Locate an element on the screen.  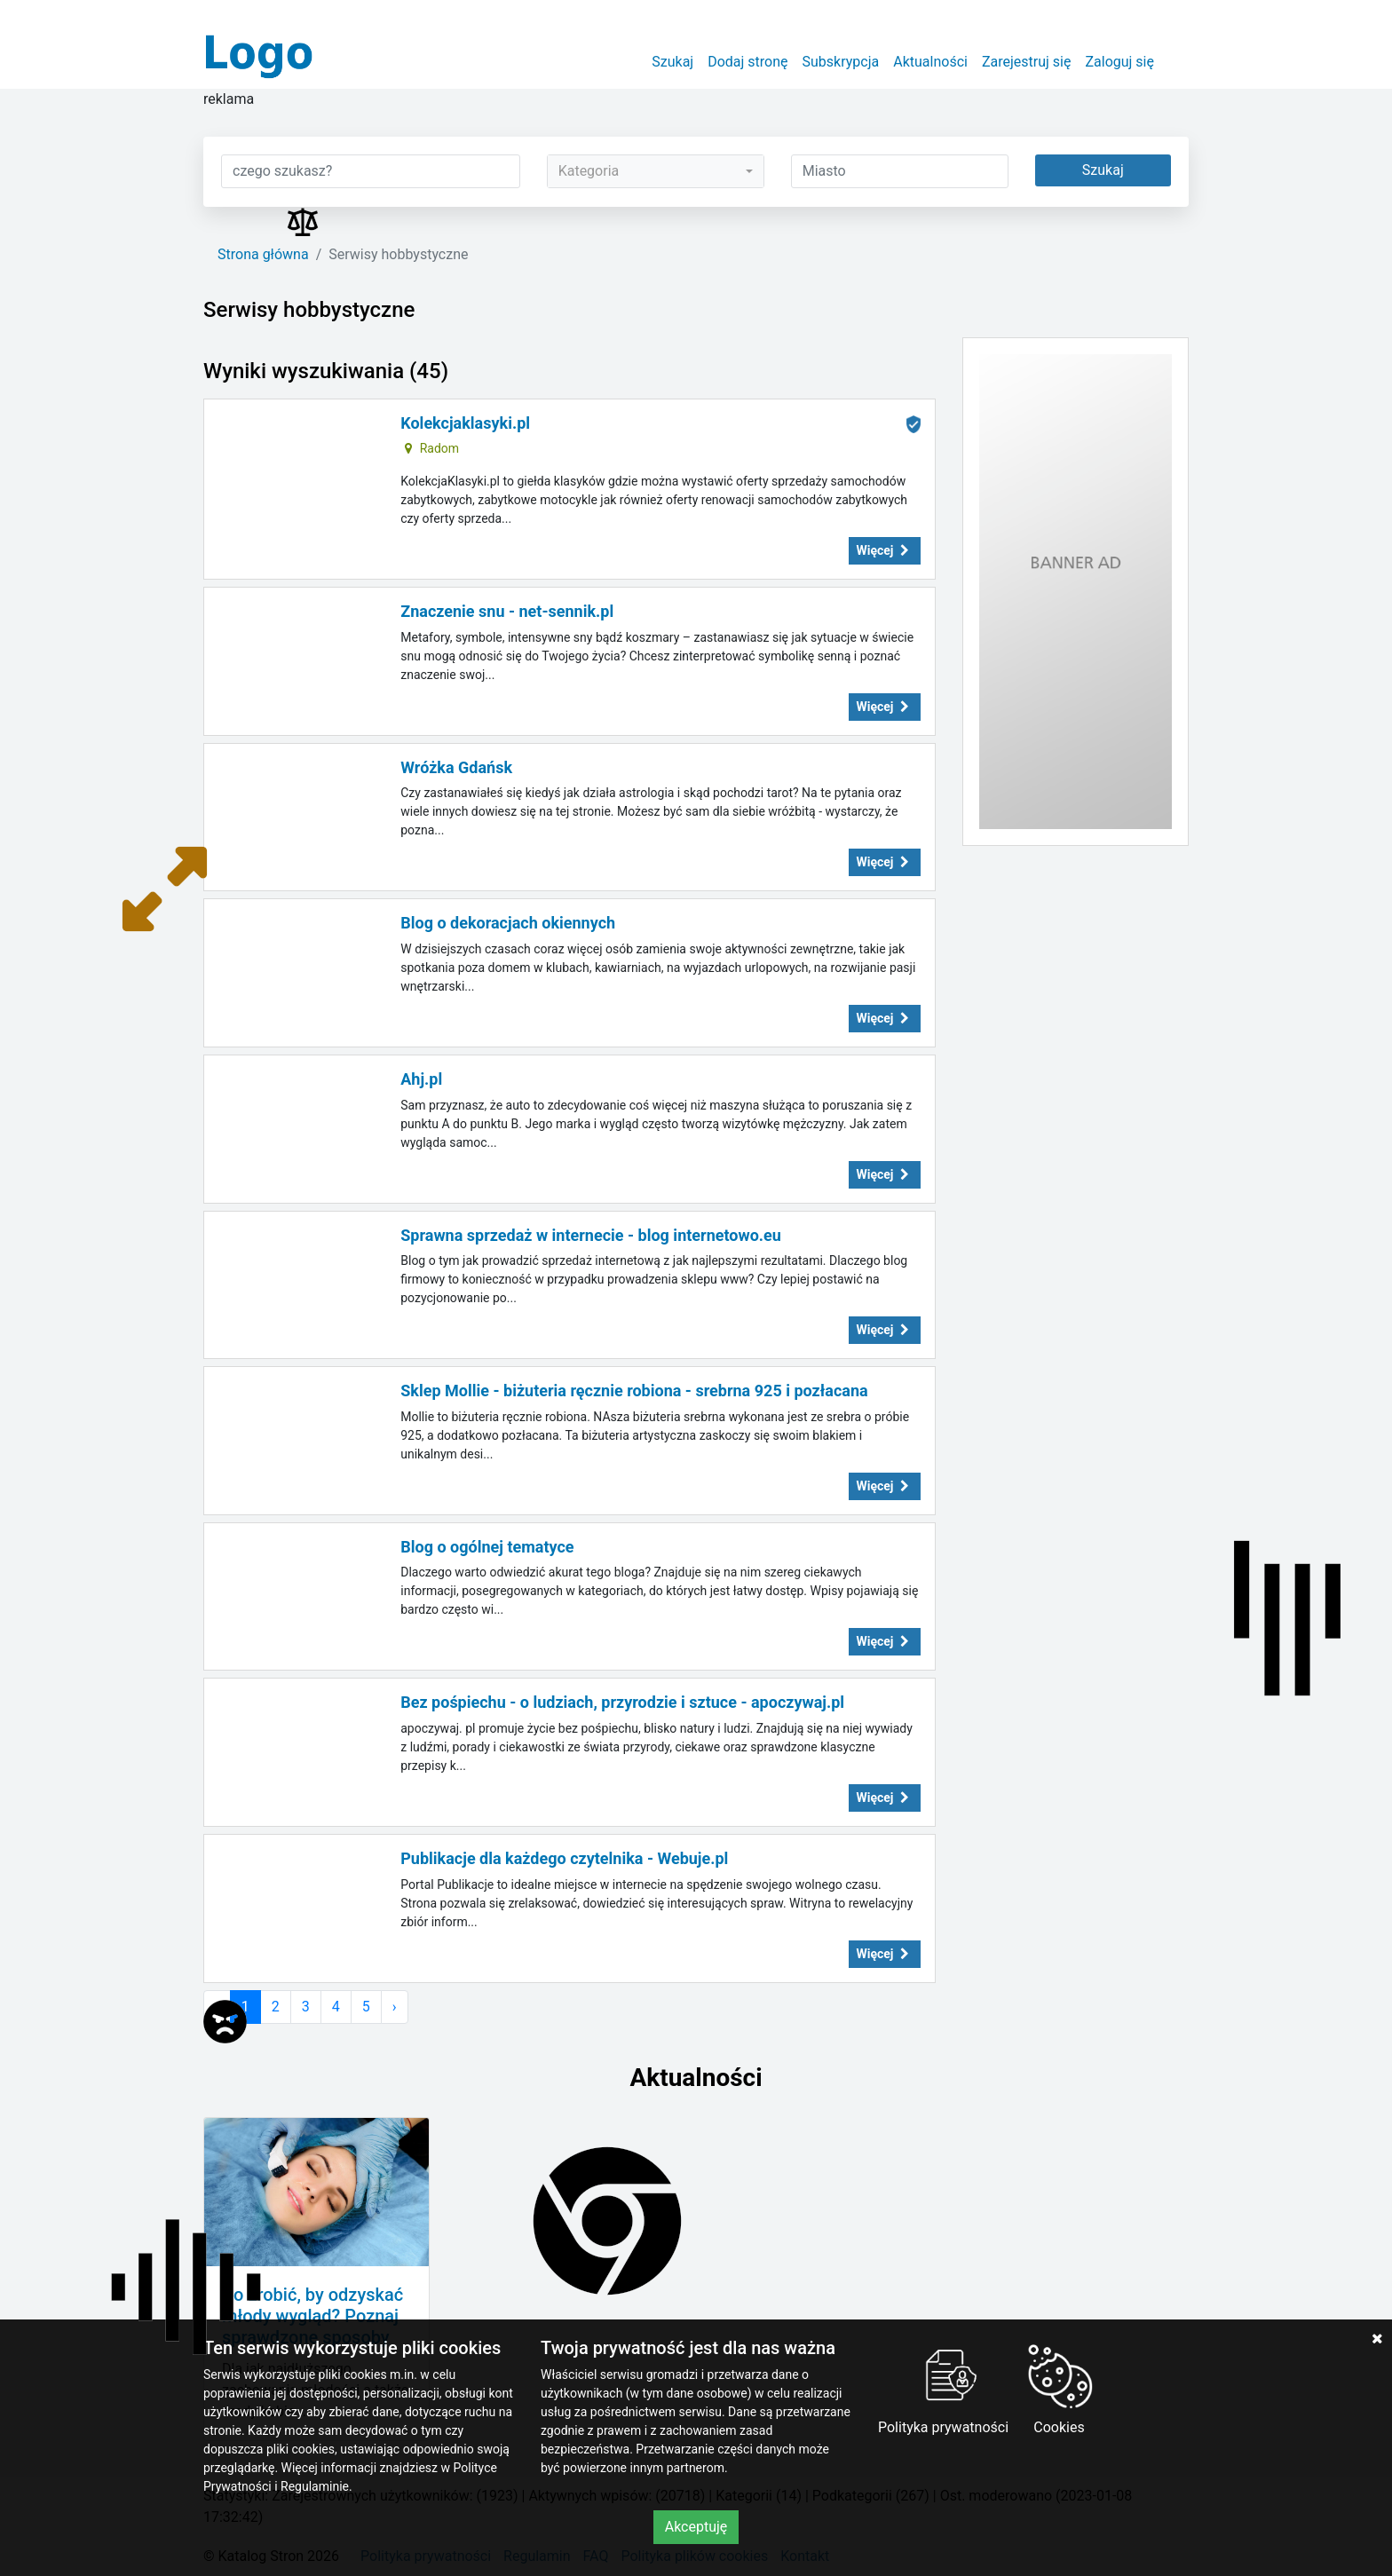
open Gitter chat platform is located at coordinates (1287, 1618).